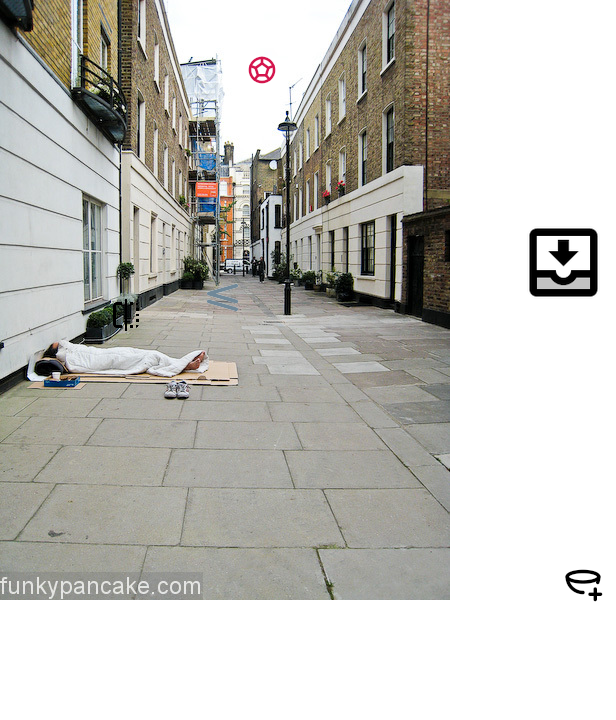  I want to click on access football or soccer content, so click(262, 70).